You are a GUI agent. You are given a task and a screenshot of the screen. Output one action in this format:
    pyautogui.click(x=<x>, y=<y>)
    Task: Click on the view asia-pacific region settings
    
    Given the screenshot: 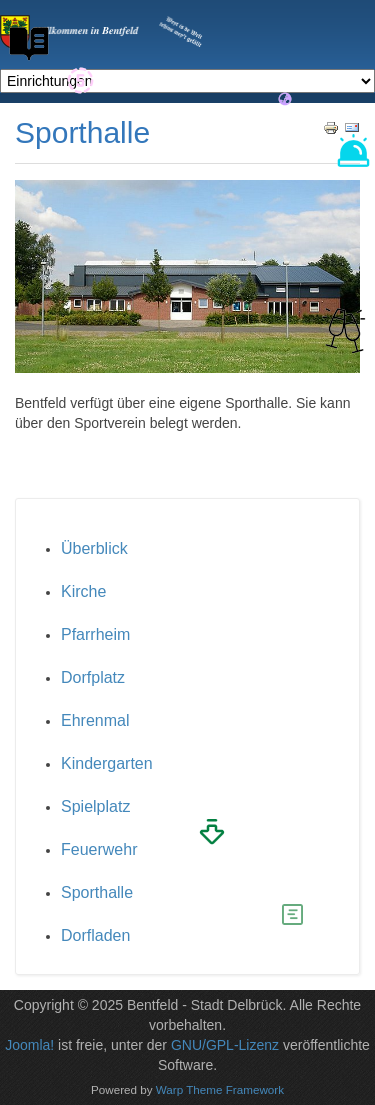 What is the action you would take?
    pyautogui.click(x=285, y=99)
    